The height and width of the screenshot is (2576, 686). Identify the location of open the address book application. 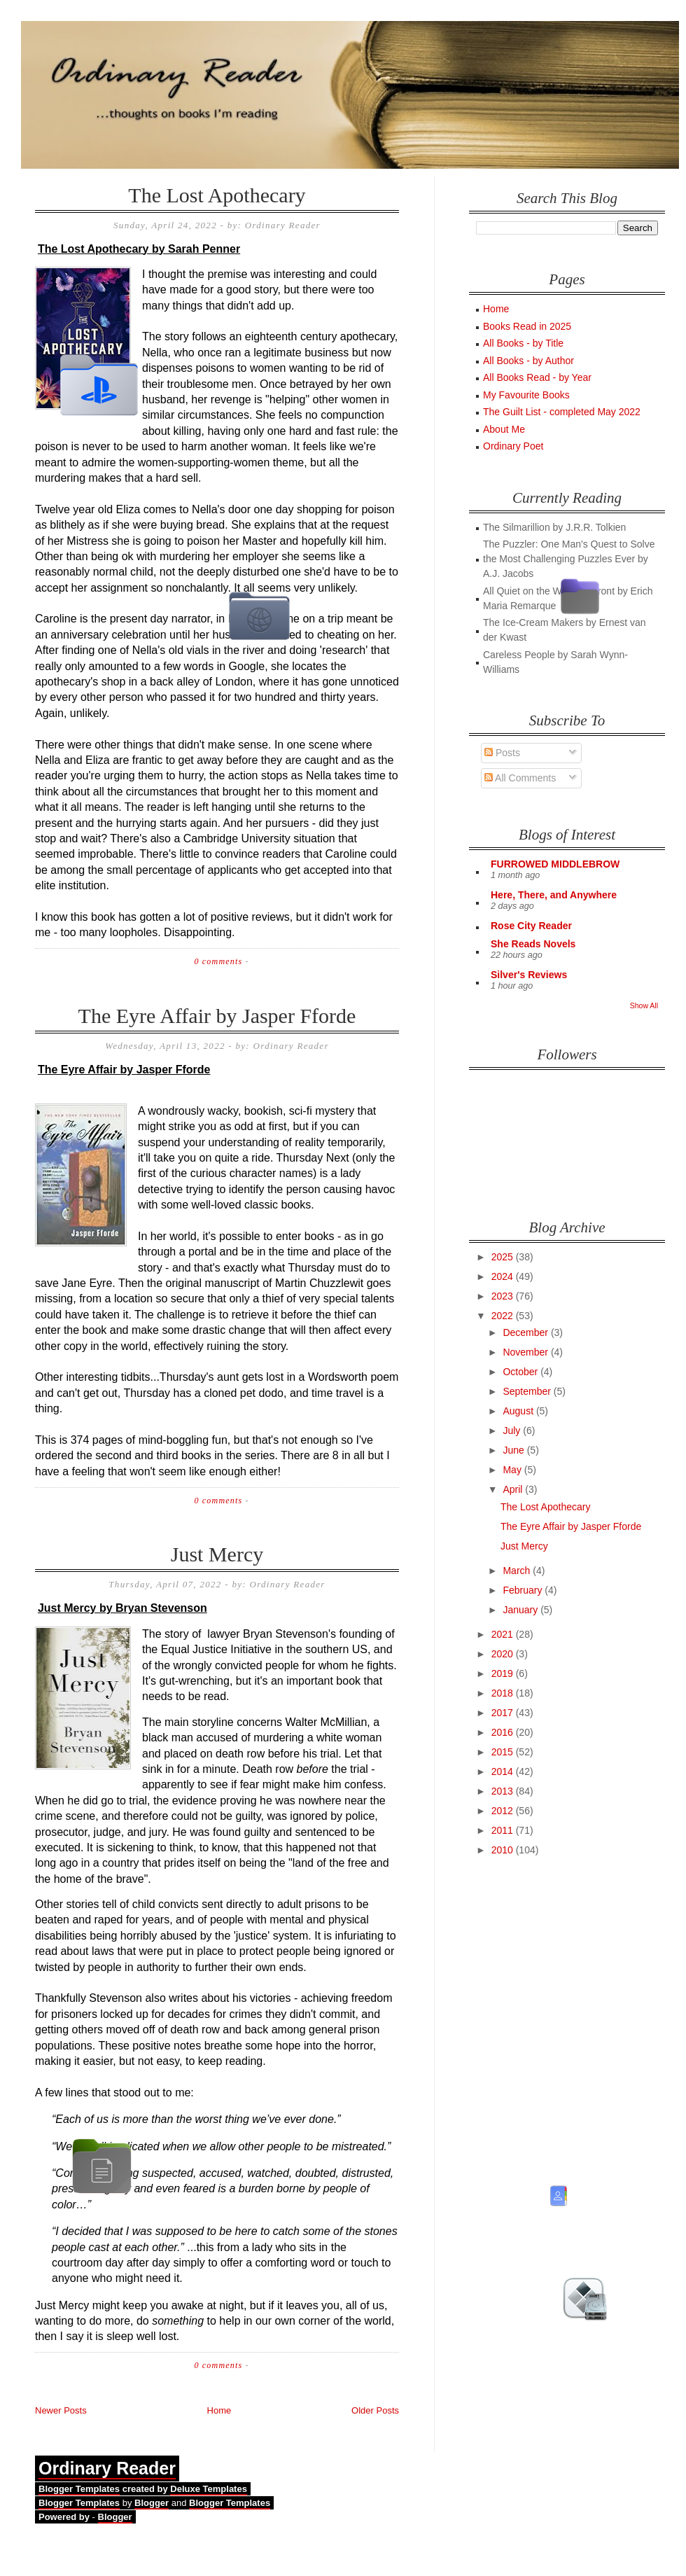
(559, 2196).